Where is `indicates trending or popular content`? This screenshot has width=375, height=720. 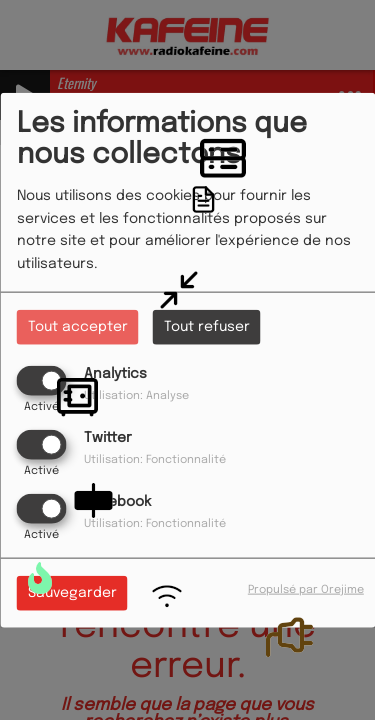
indicates trending or popular content is located at coordinates (40, 578).